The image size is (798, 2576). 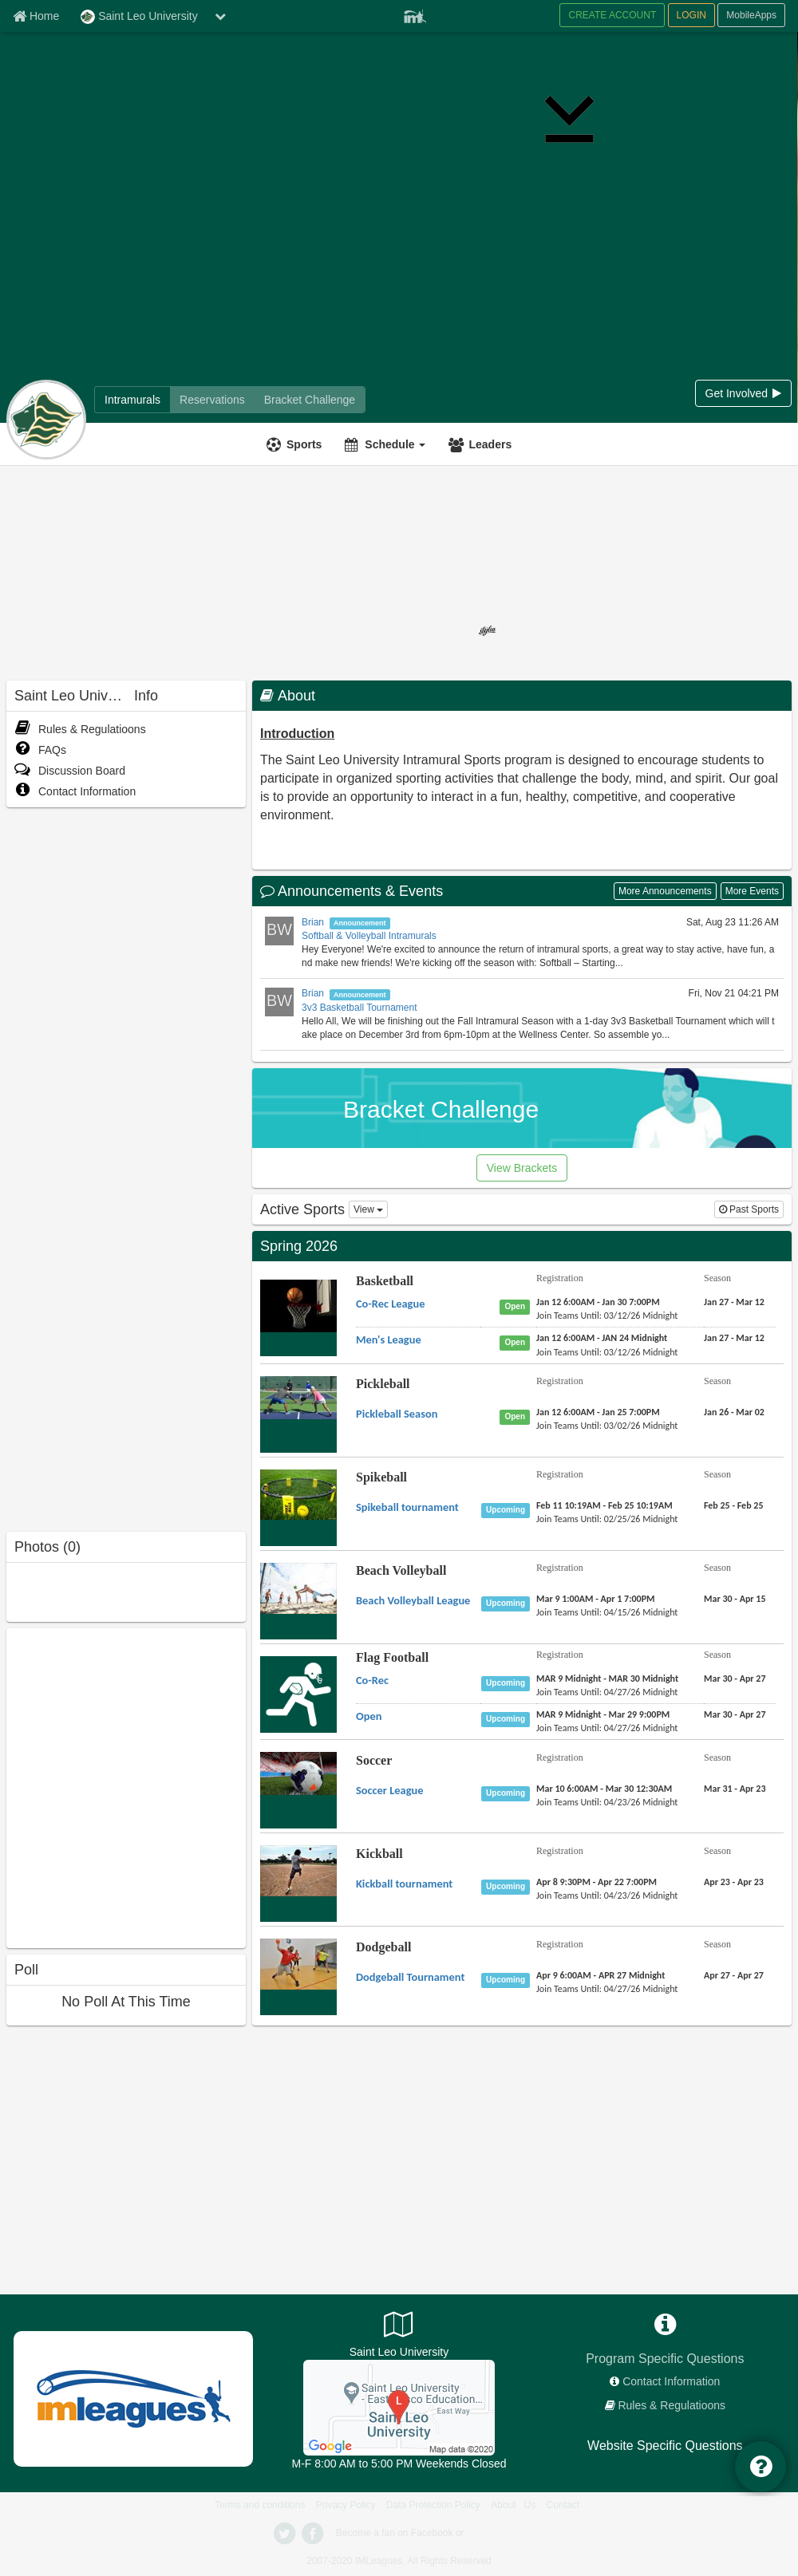 What do you see at coordinates (569, 122) in the screenshot?
I see `skip to bottom of page or list` at bounding box center [569, 122].